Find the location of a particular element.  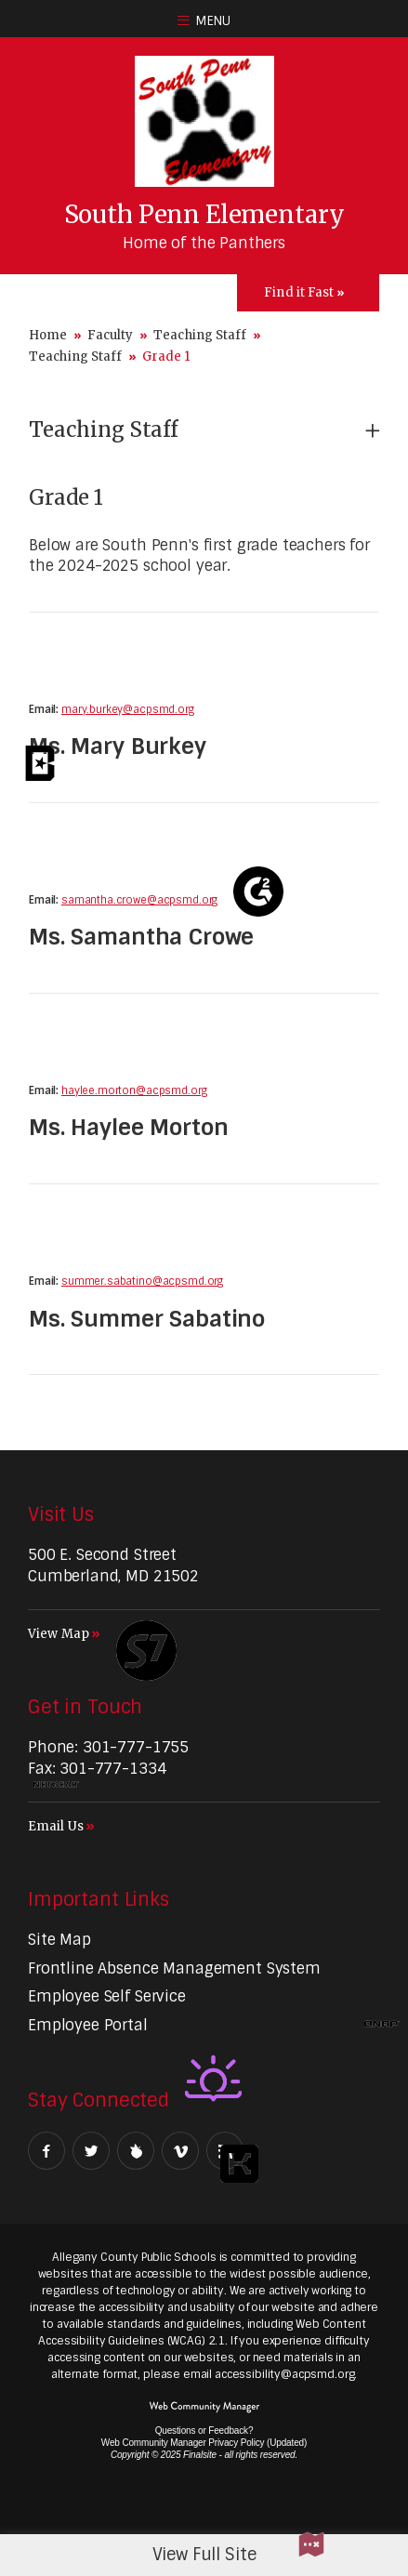

view G2 reviews and ratings is located at coordinates (258, 892).